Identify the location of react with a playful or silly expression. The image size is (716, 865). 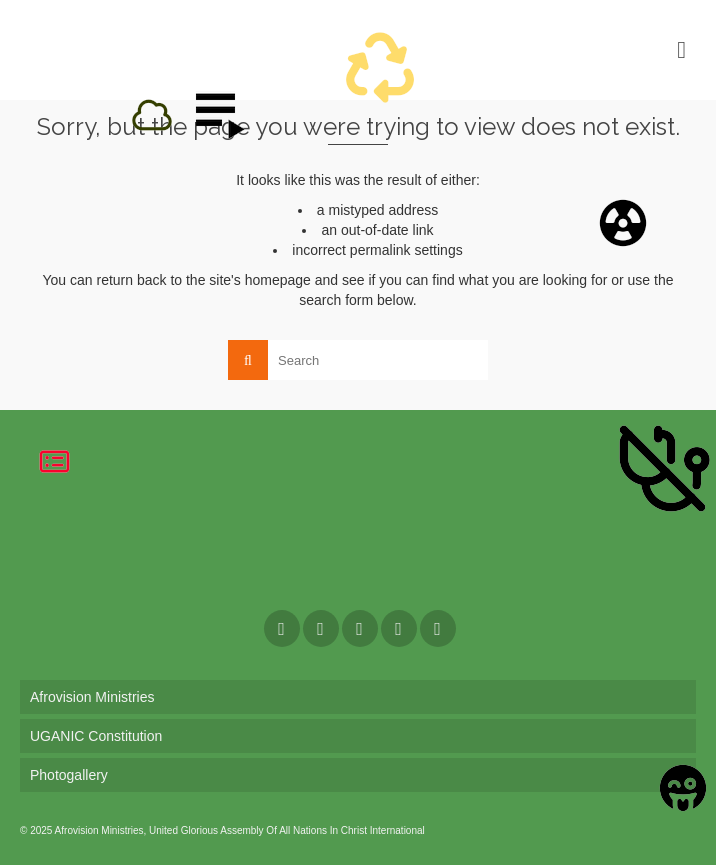
(683, 788).